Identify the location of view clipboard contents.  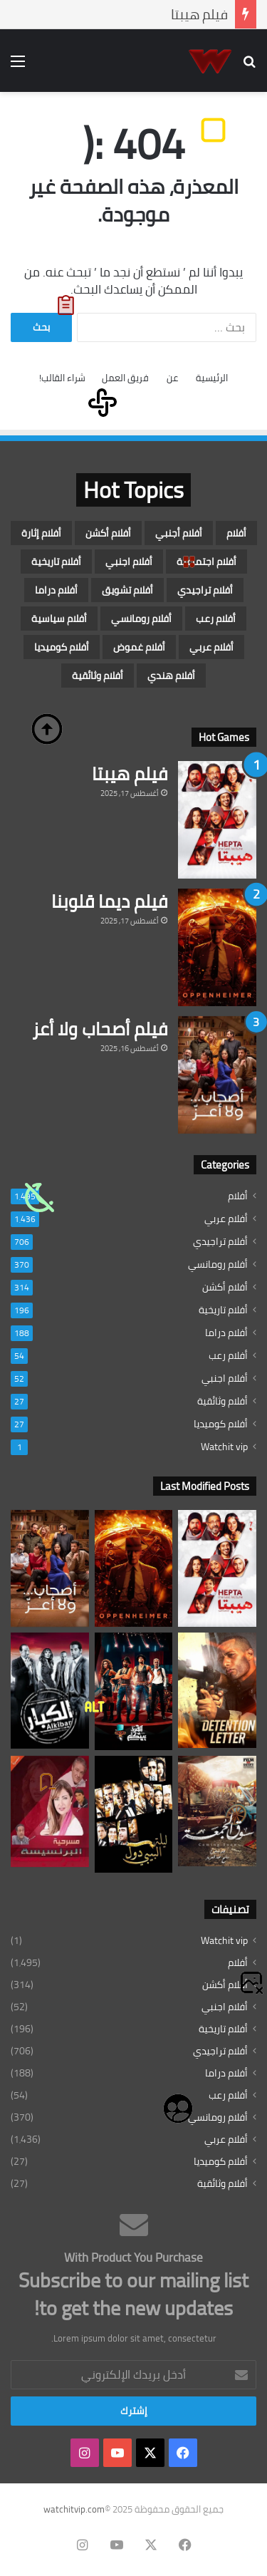
(66, 305).